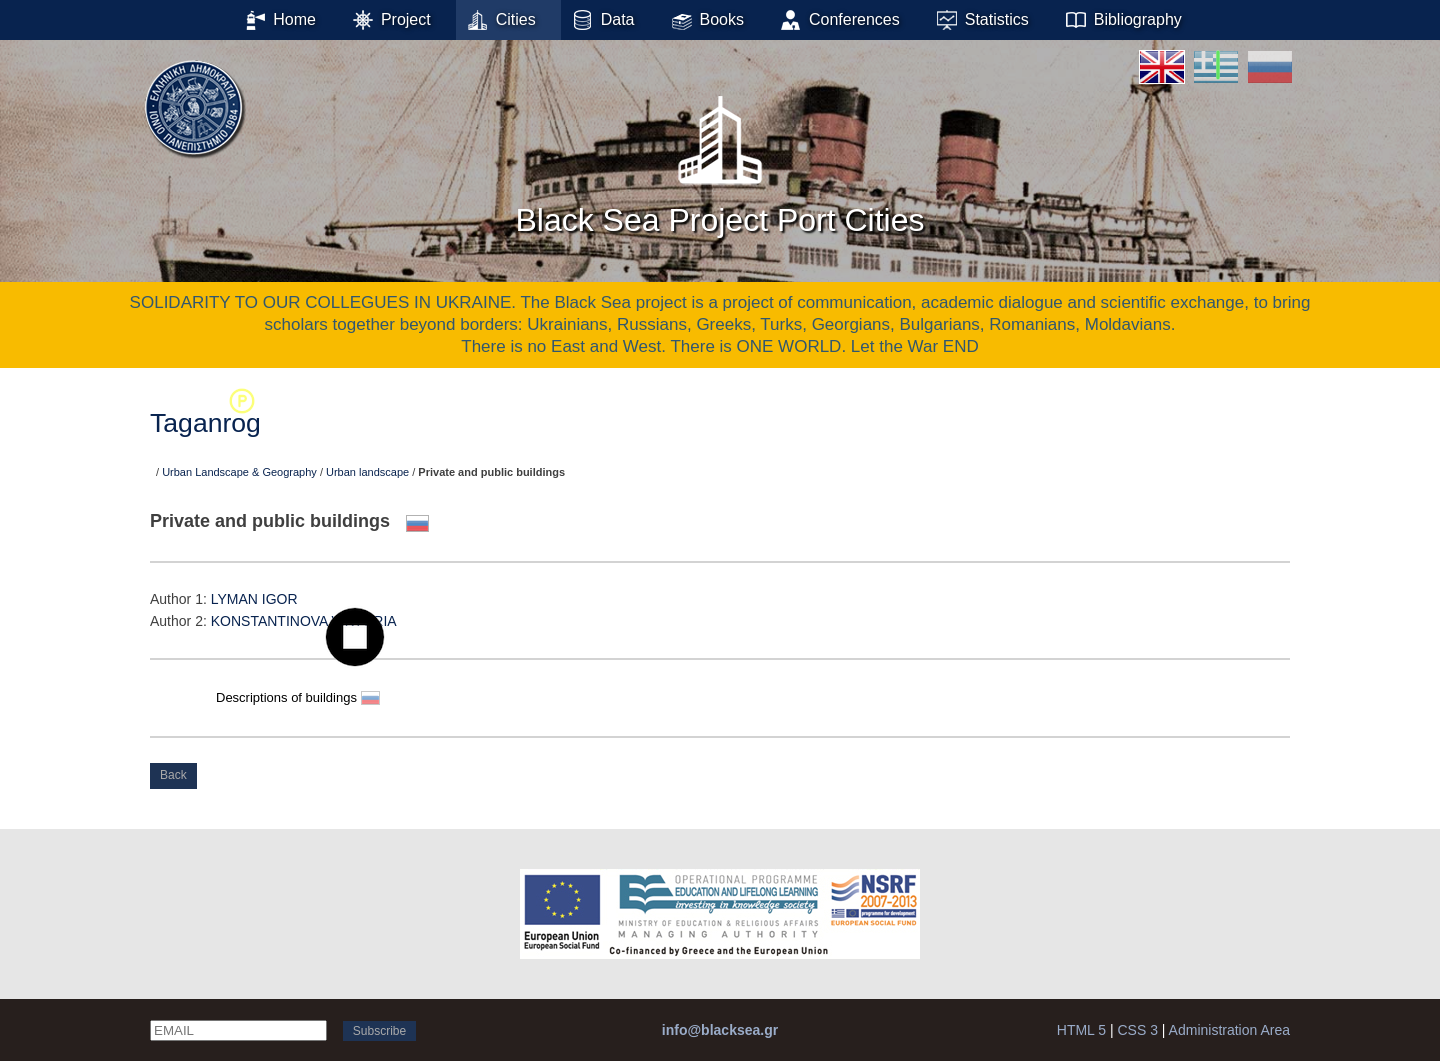 This screenshot has width=1440, height=1061. Describe the element at coordinates (242, 401) in the screenshot. I see `find nearby parking locations` at that location.